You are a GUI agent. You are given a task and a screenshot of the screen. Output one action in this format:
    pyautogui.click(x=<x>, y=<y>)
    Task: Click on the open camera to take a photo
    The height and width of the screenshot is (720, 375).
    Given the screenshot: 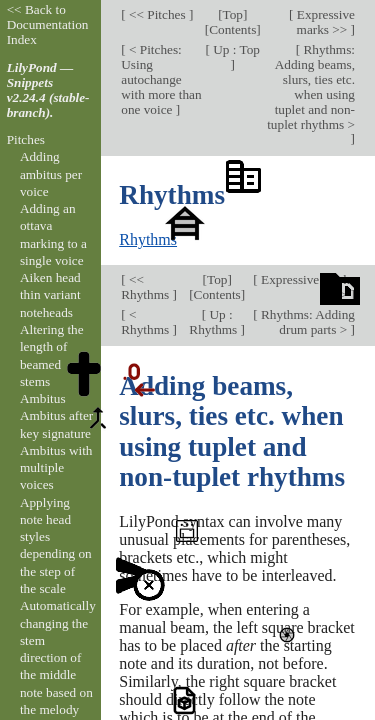 What is the action you would take?
    pyautogui.click(x=287, y=635)
    